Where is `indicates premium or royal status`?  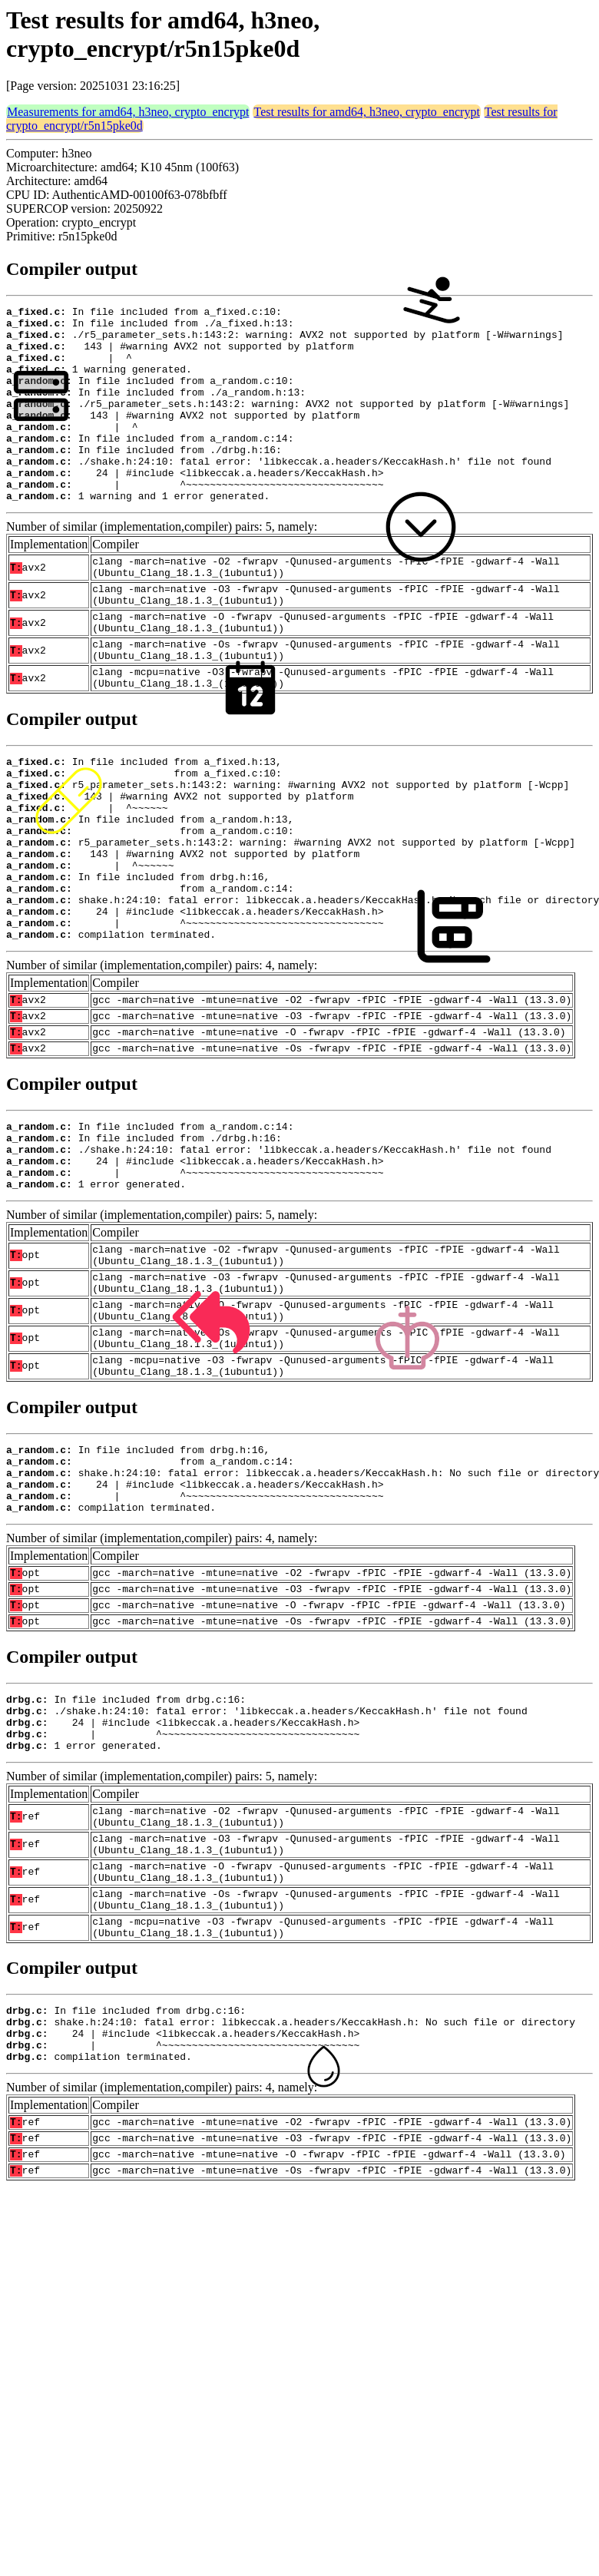 indicates premium or royal status is located at coordinates (407, 1342).